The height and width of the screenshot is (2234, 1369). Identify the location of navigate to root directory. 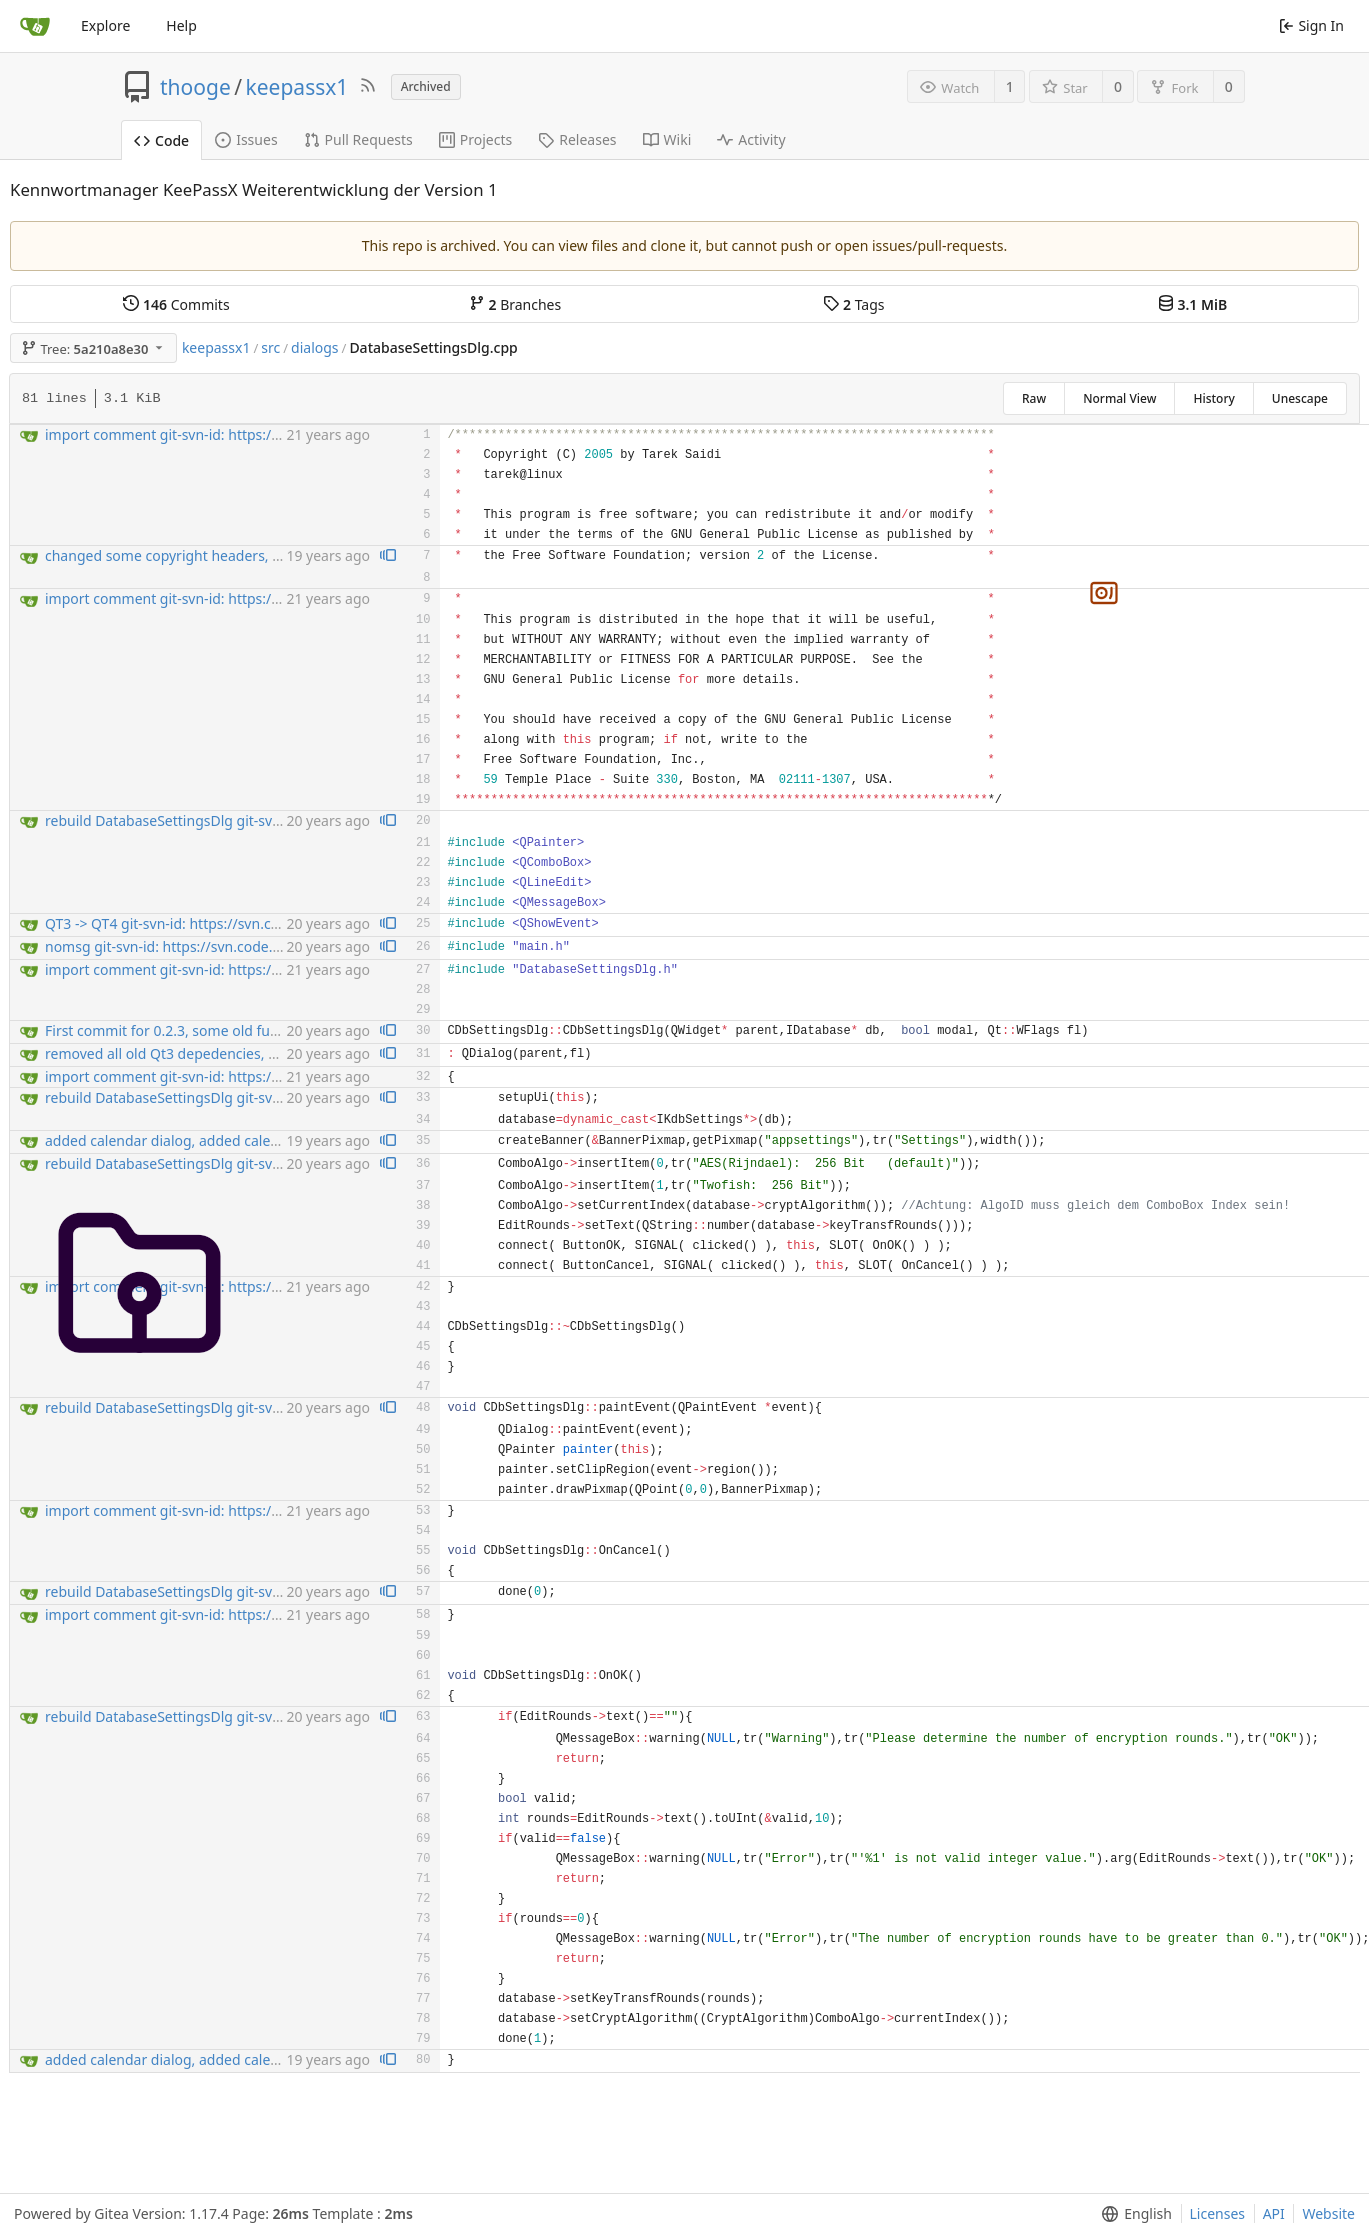
(139, 1286).